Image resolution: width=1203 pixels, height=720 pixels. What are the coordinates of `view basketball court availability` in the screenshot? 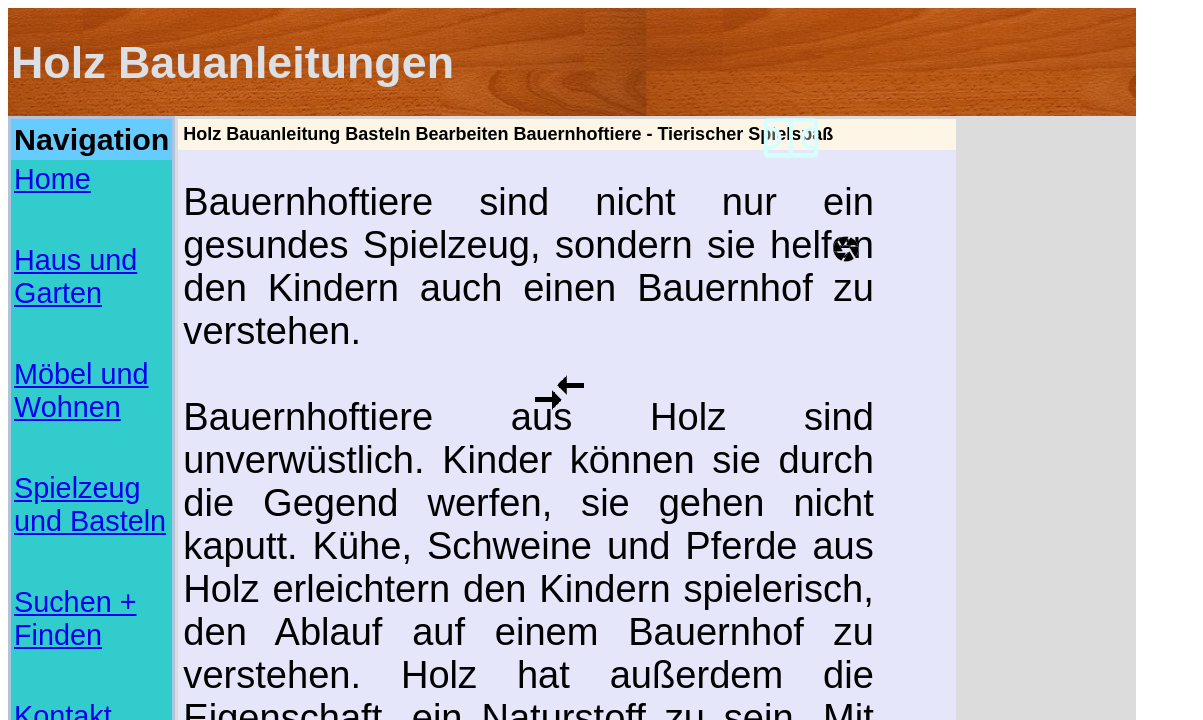 It's located at (791, 138).